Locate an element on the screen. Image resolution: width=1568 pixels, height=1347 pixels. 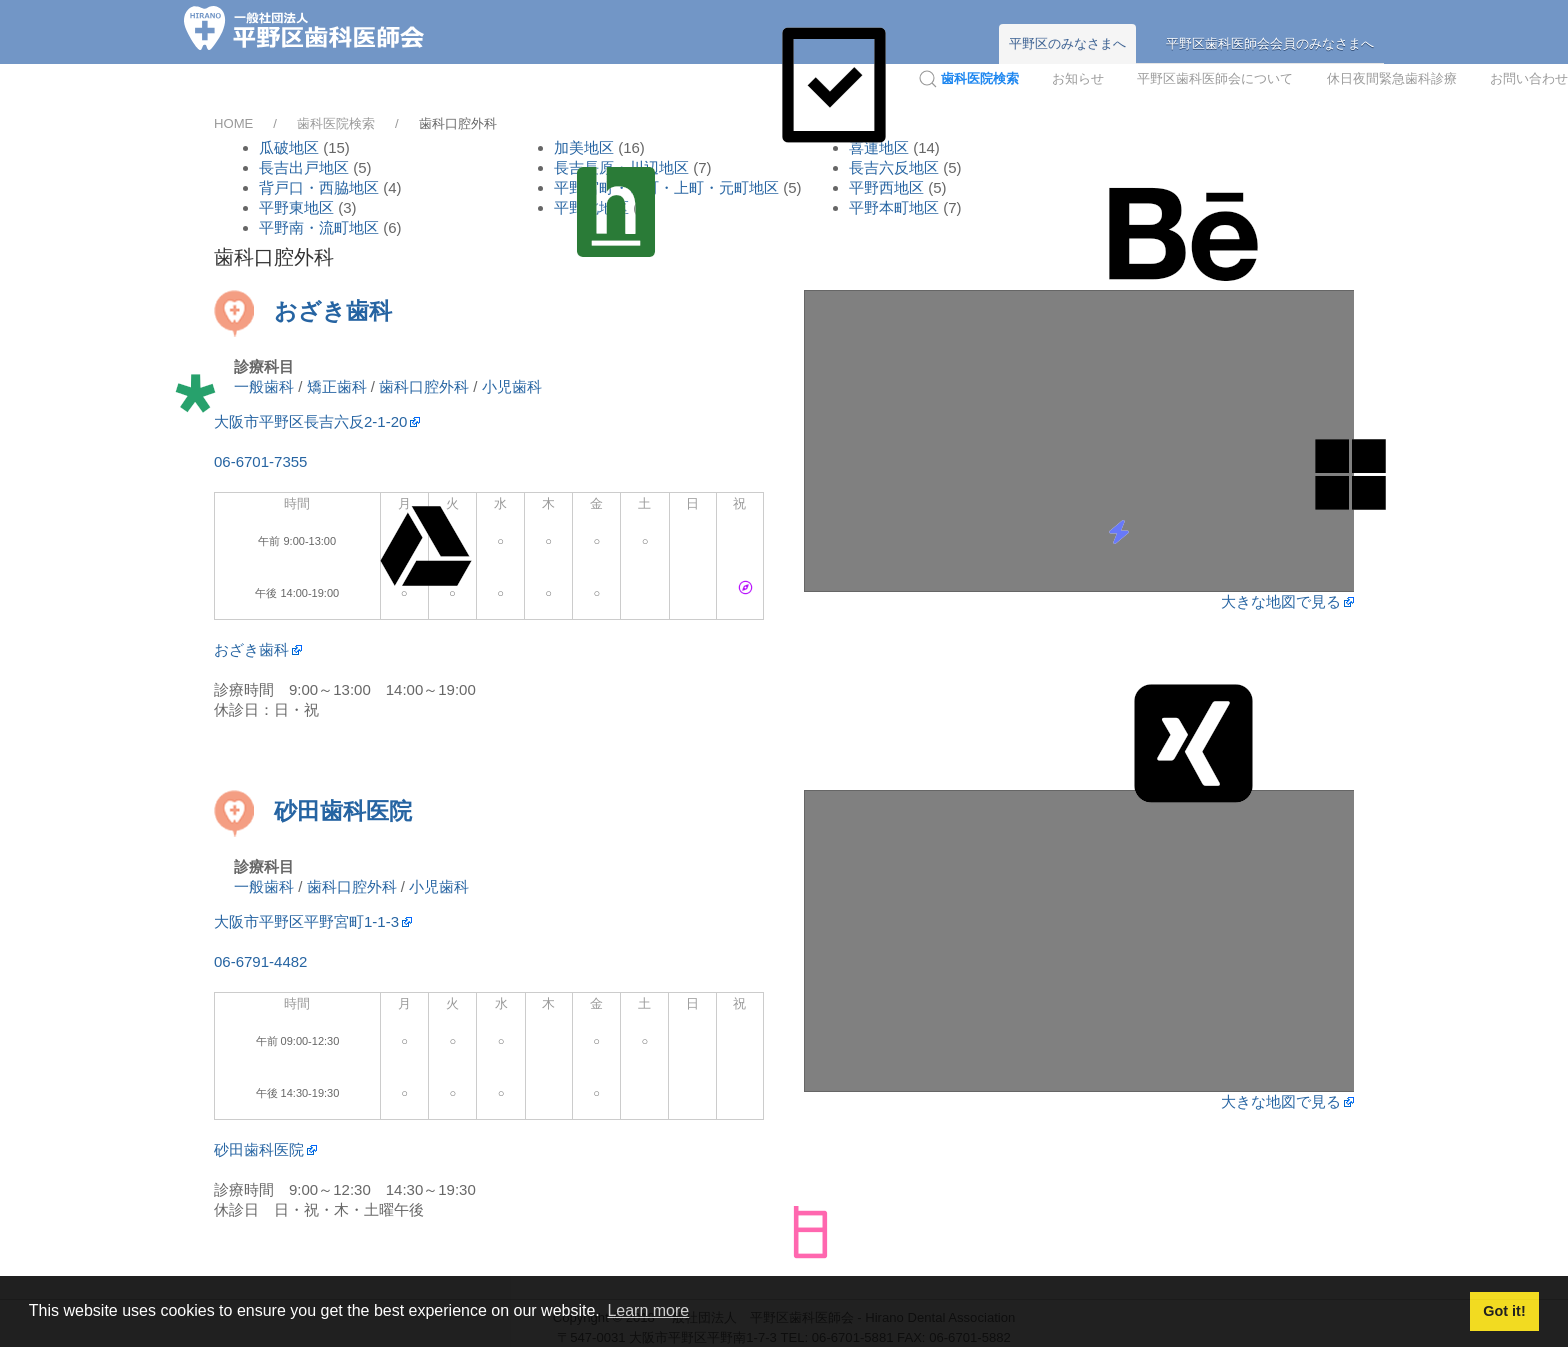
indicates fast or instant action is located at coordinates (1119, 532).